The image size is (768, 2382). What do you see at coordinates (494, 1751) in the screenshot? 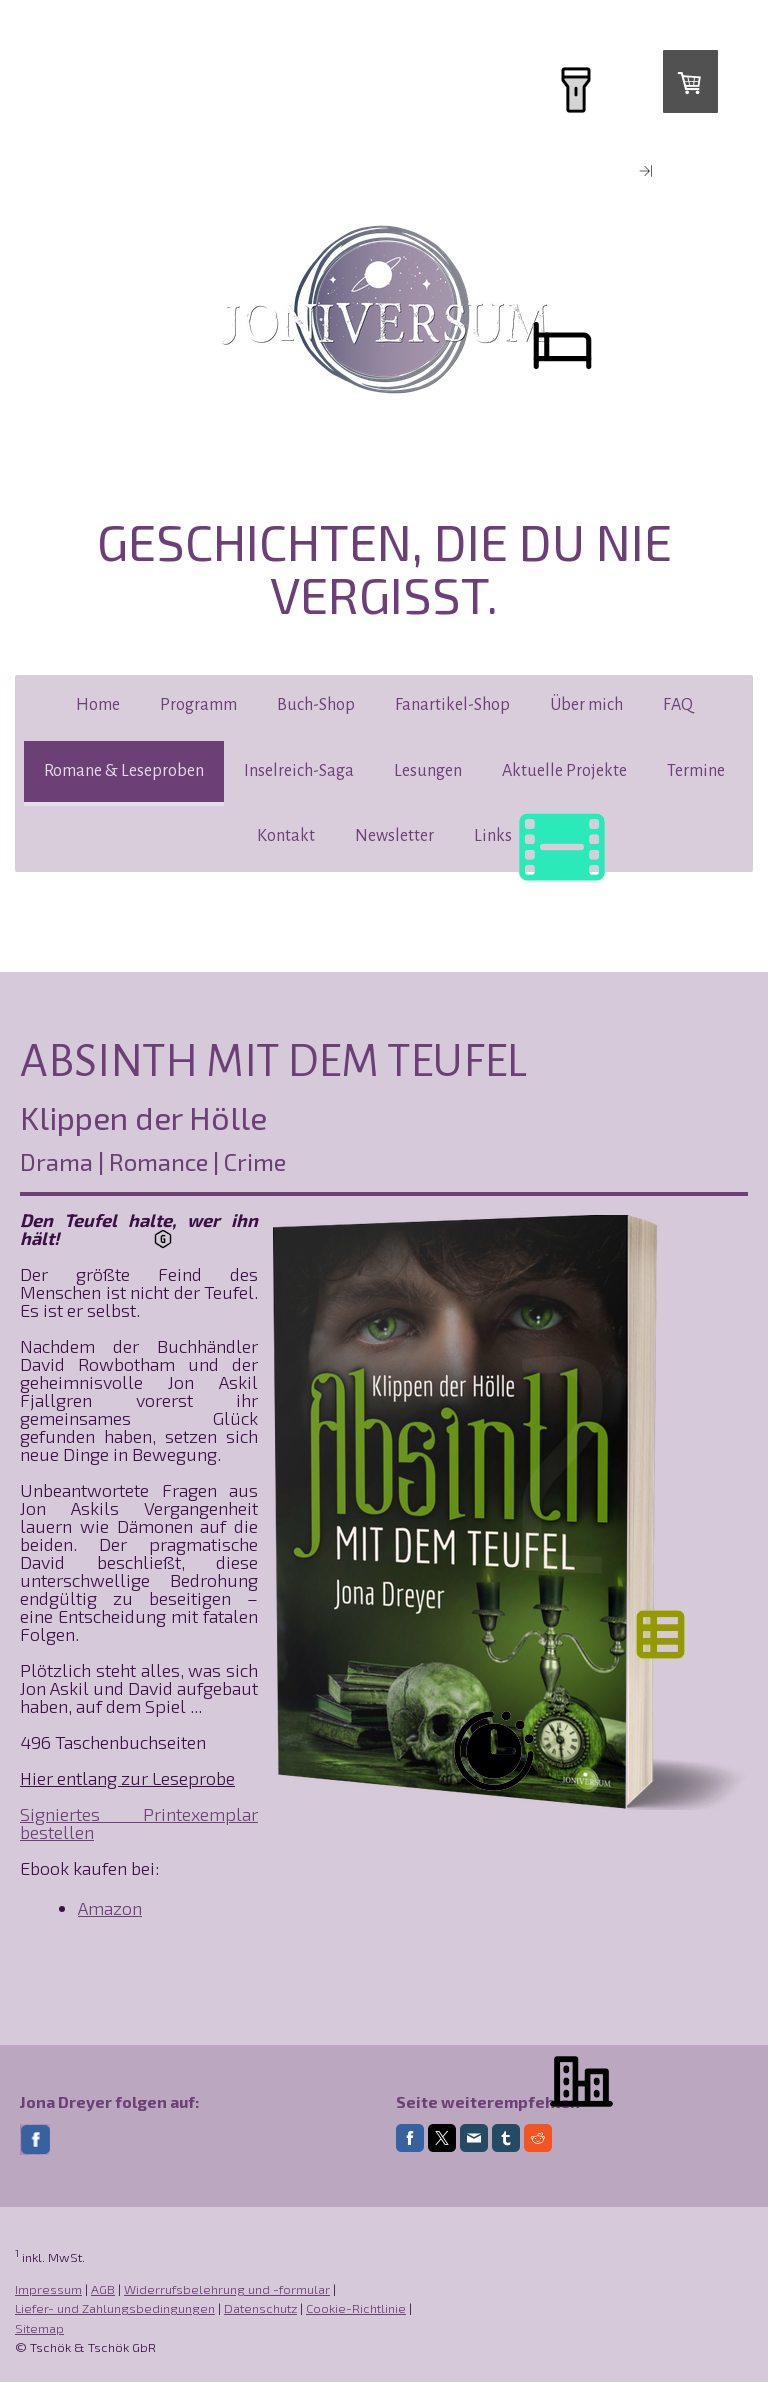
I see `view countdown timer` at bounding box center [494, 1751].